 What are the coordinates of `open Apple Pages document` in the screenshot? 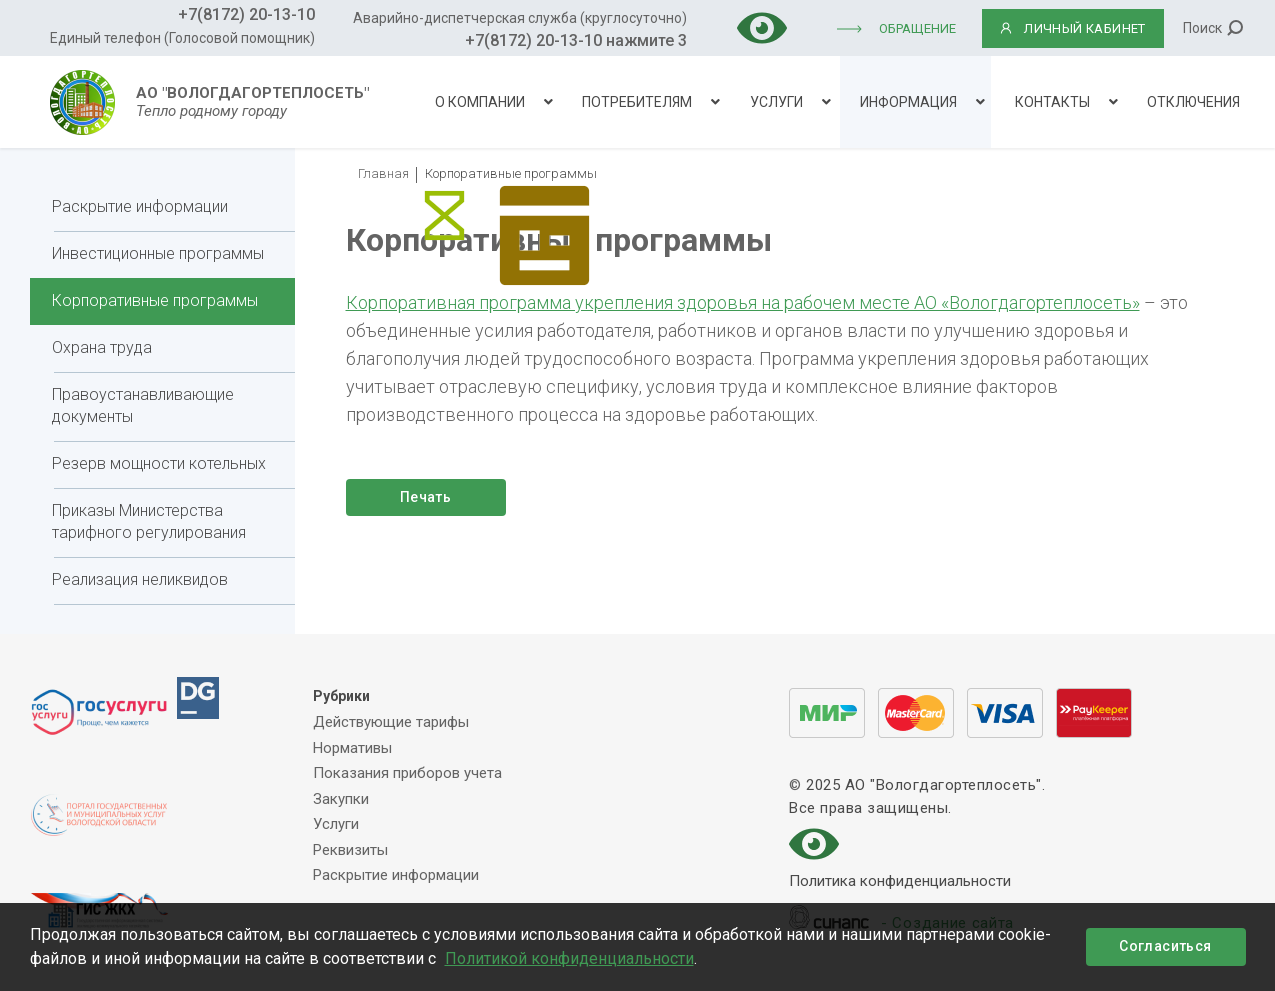 It's located at (544, 235).